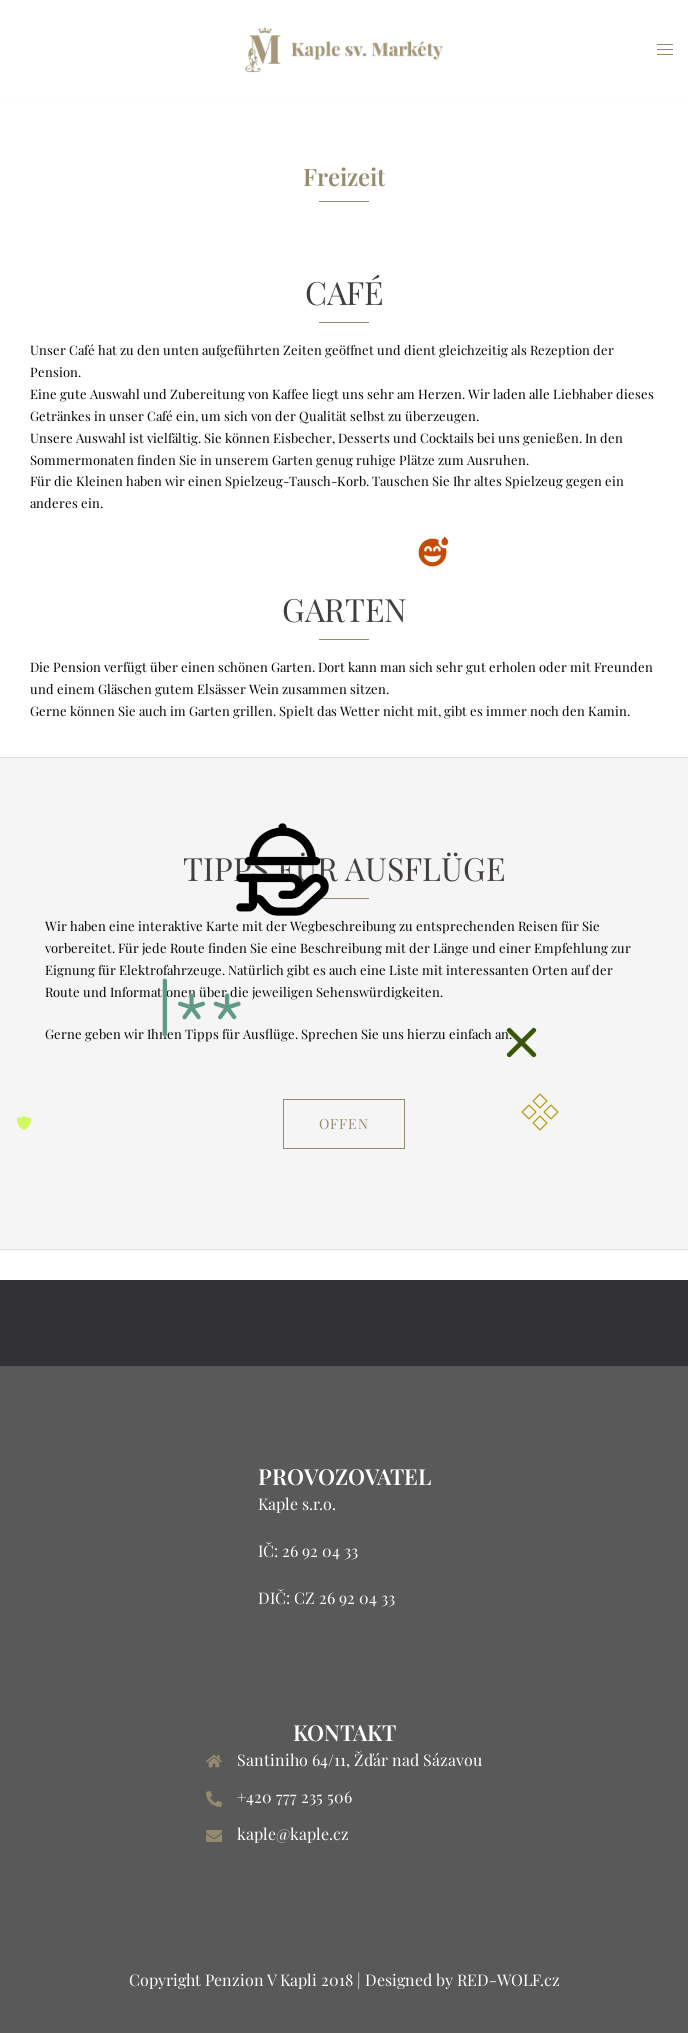  I want to click on react with nervous or awkward laughter, so click(432, 552).